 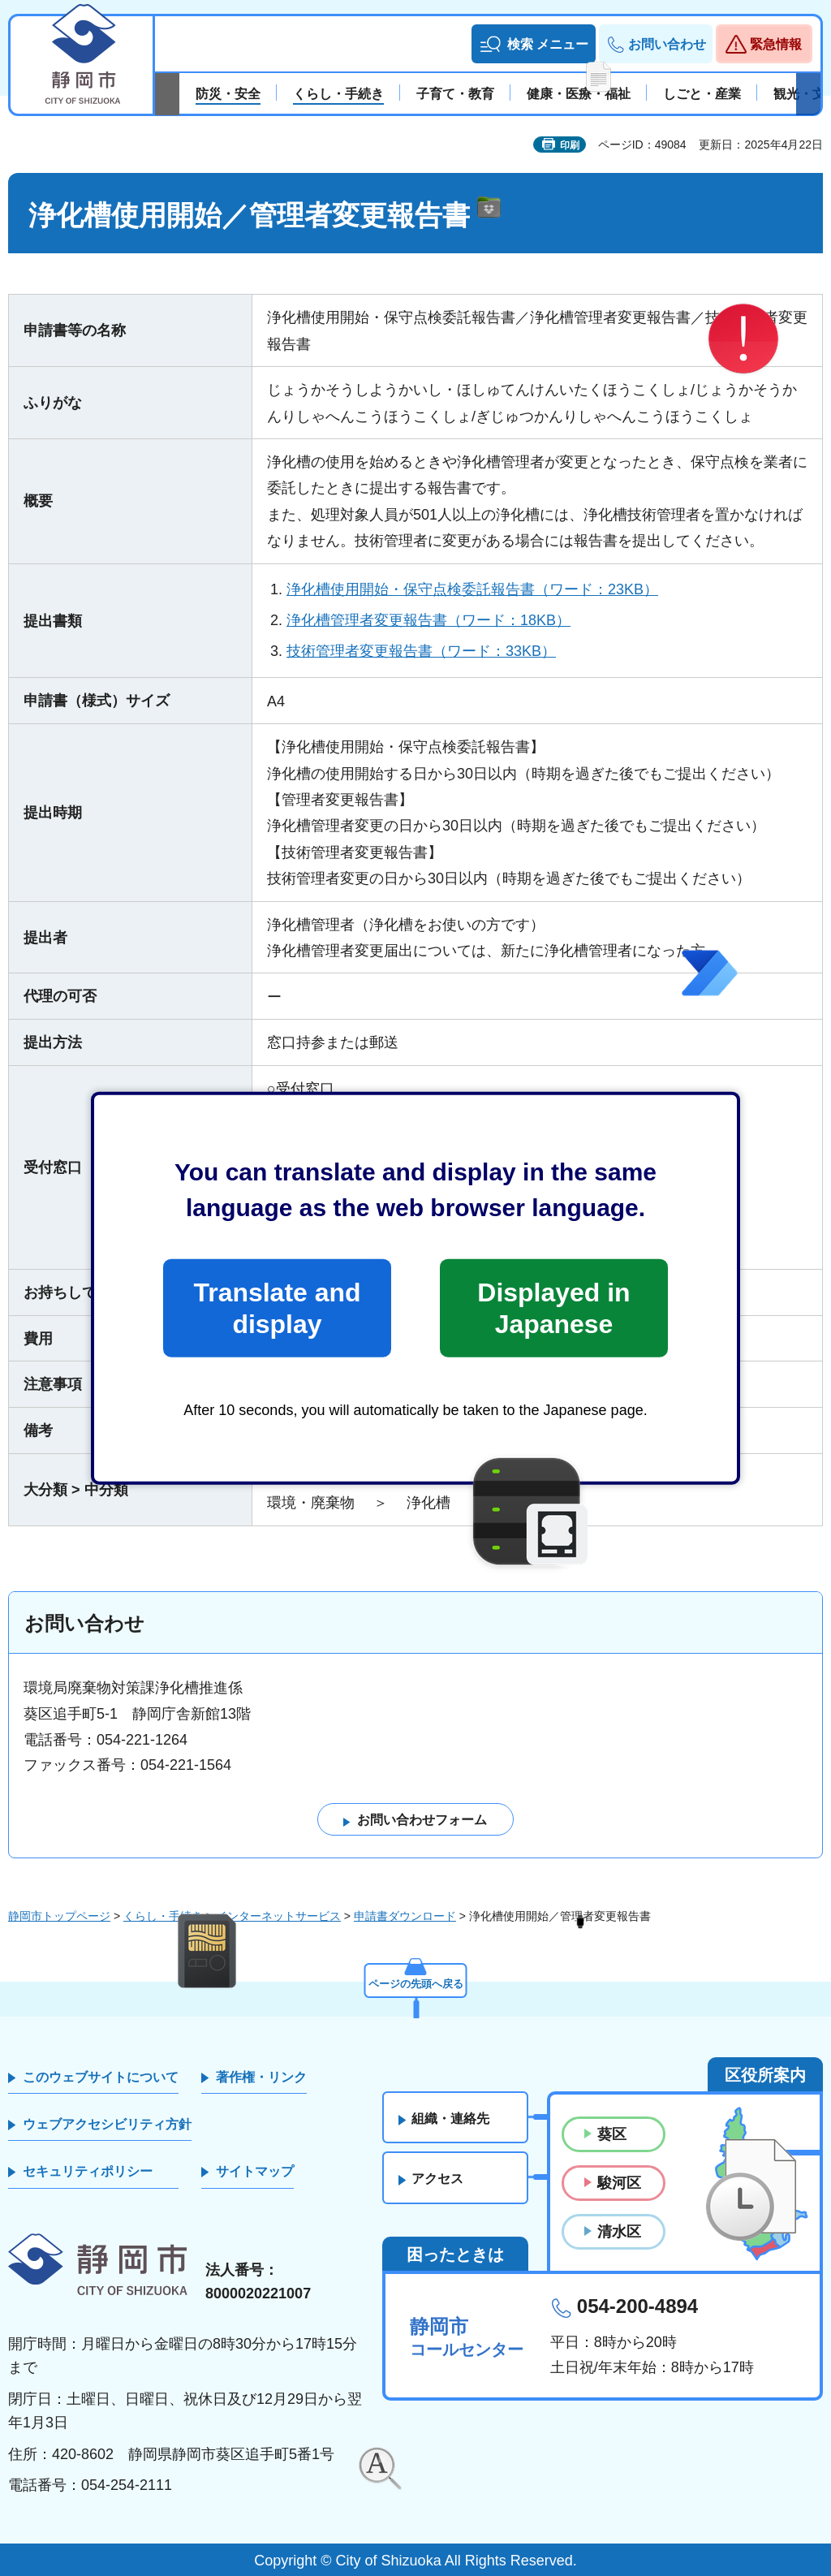 I want to click on open your Dropbox folder, so click(x=489, y=206).